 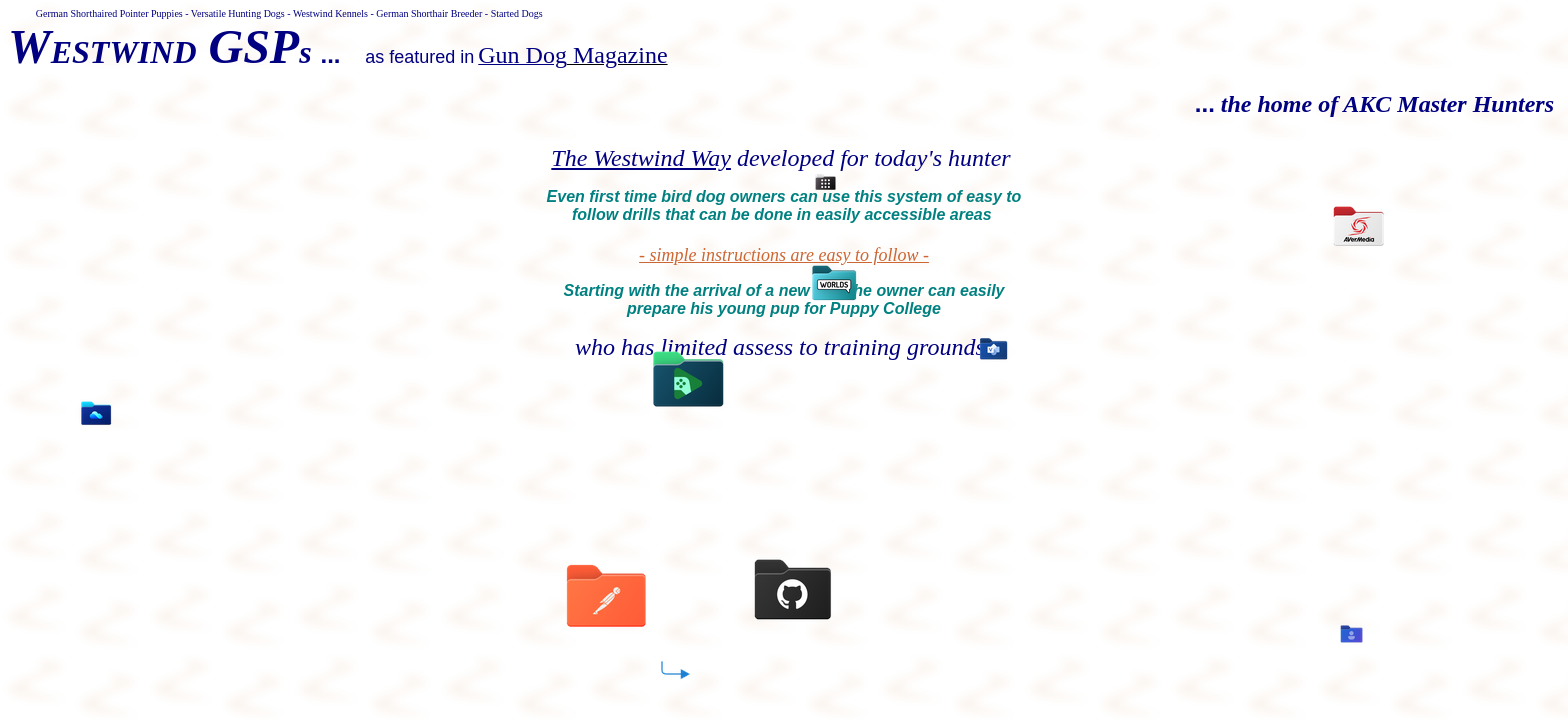 What do you see at coordinates (1351, 634) in the screenshot?
I see `open user profile folder` at bounding box center [1351, 634].